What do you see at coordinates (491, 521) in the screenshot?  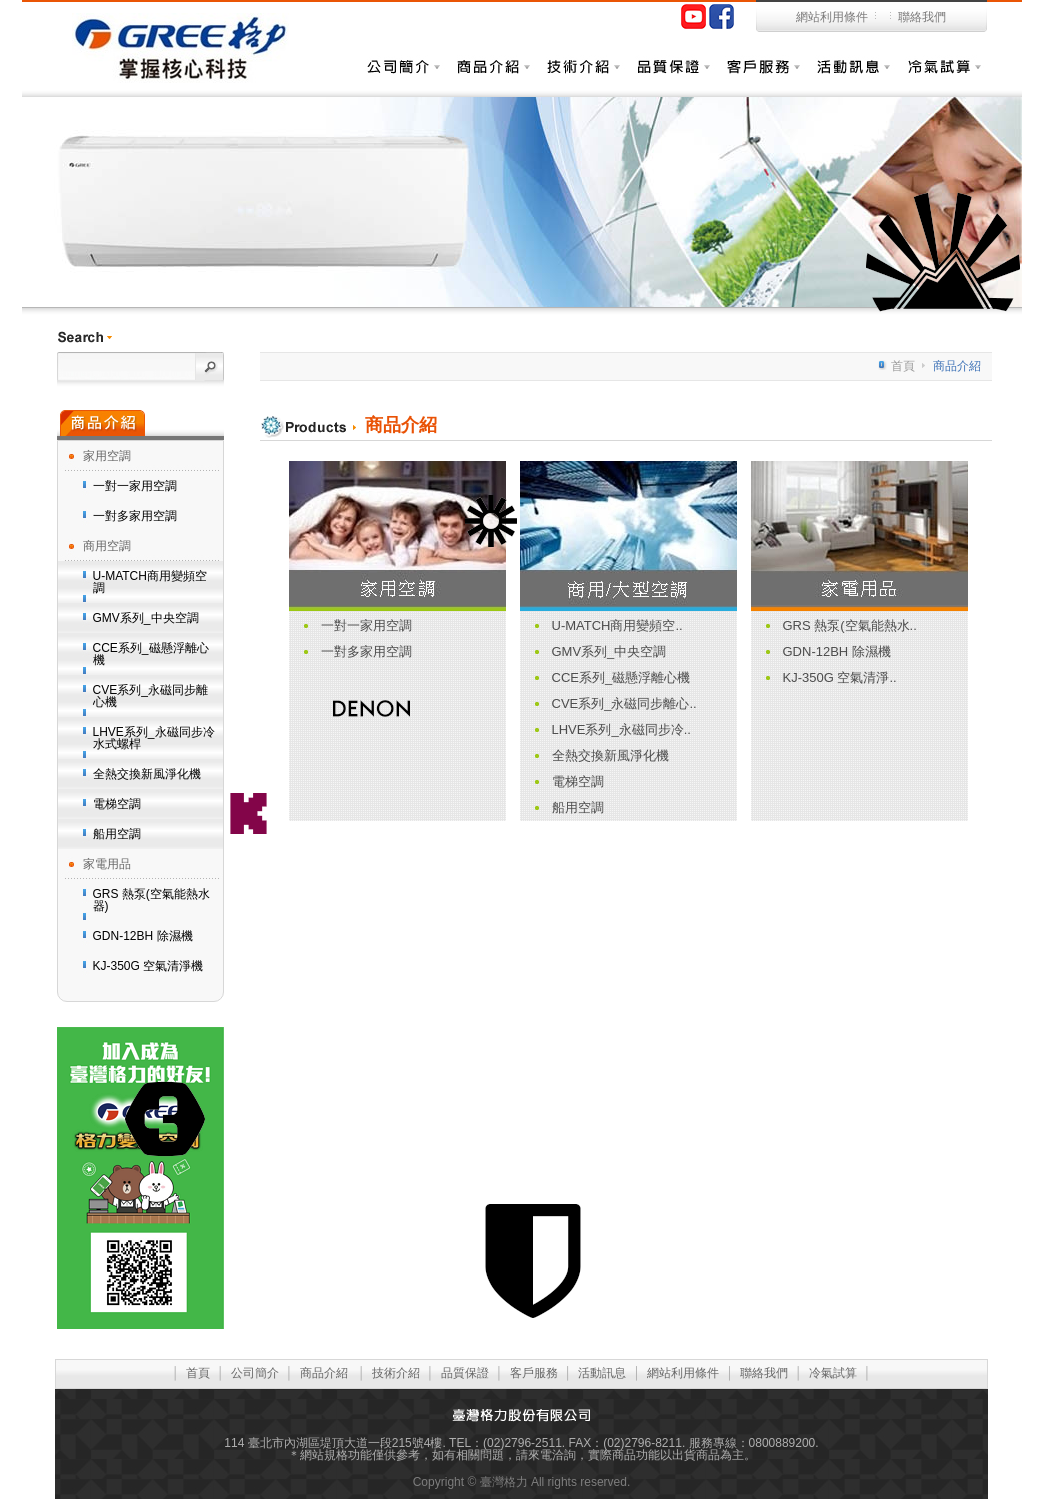 I see `open loom video messaging app` at bounding box center [491, 521].